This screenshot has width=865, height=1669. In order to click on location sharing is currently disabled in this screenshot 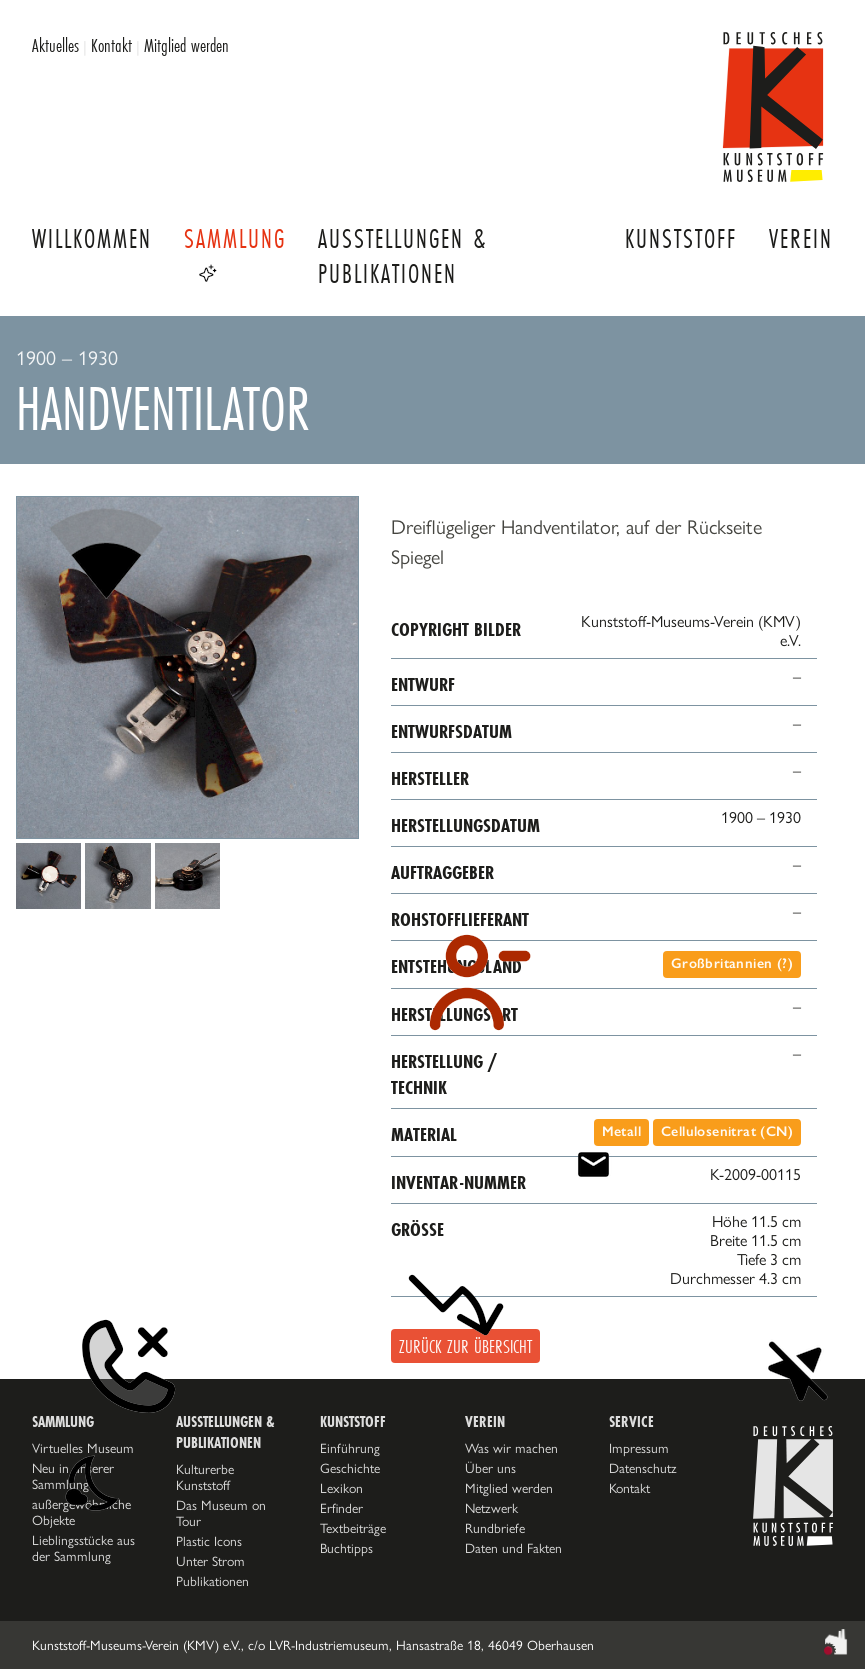, I will do `click(796, 1373)`.